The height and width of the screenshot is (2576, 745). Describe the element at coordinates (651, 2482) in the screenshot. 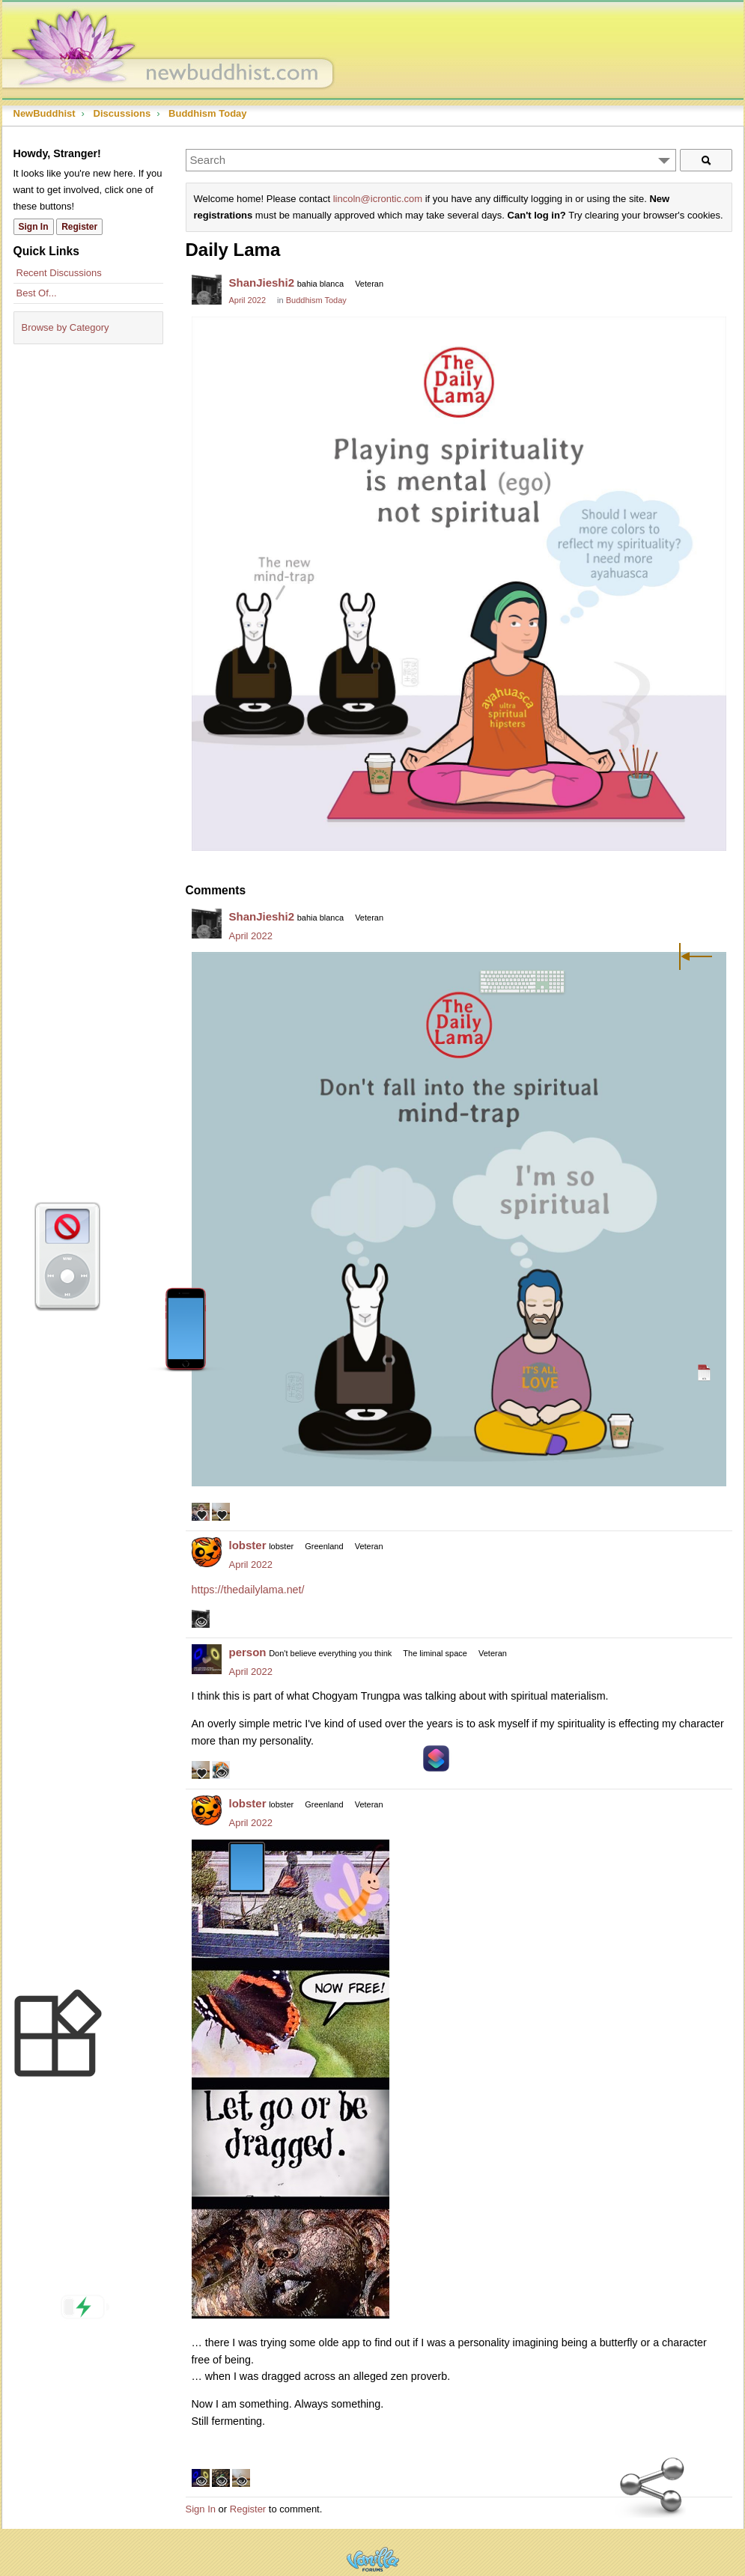

I see `access sharing and network preferences` at that location.